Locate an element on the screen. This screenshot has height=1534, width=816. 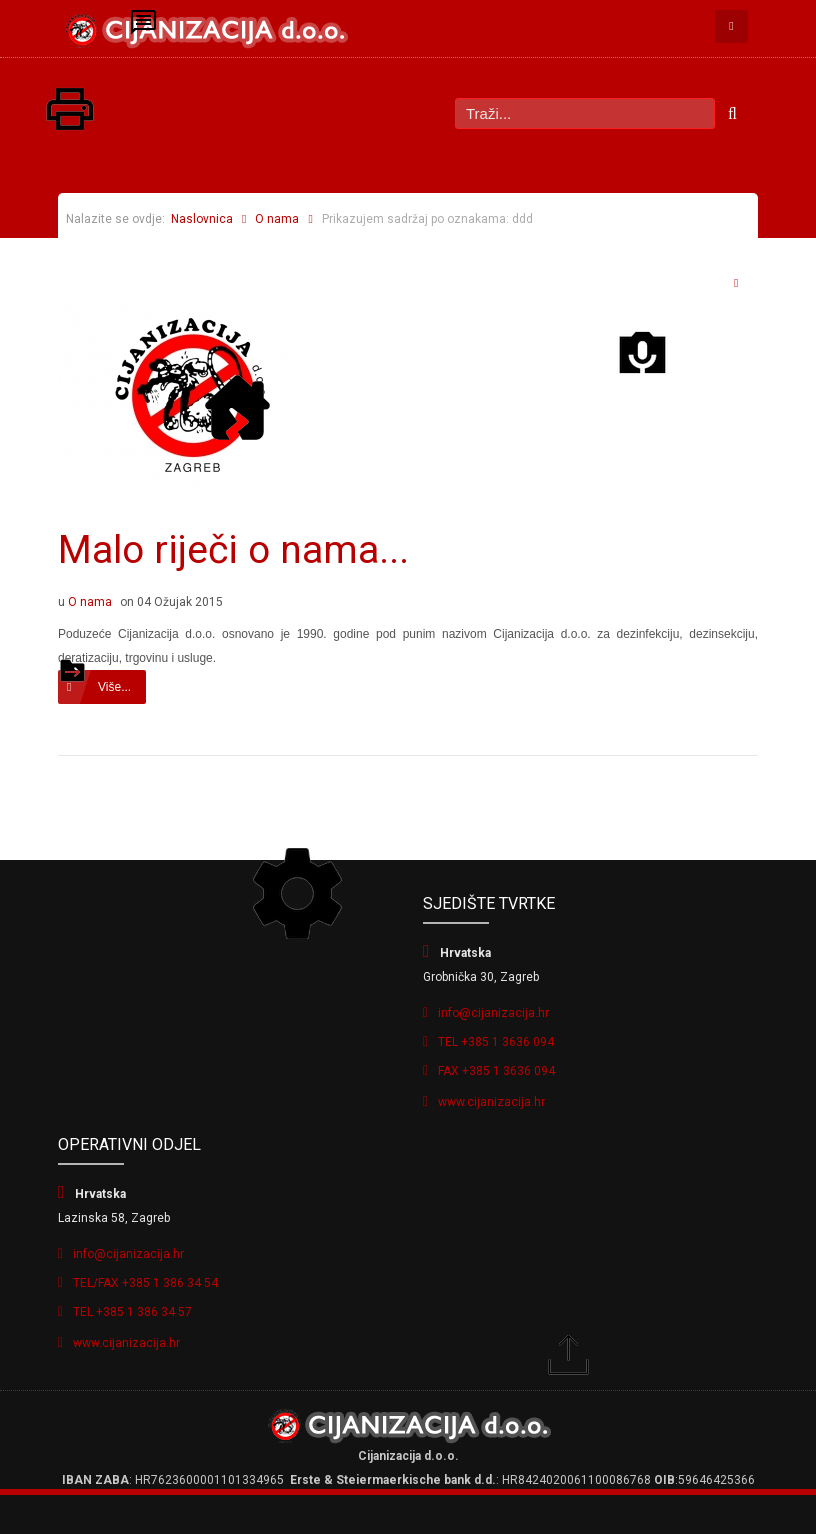
open messages or chat is located at coordinates (143, 22).